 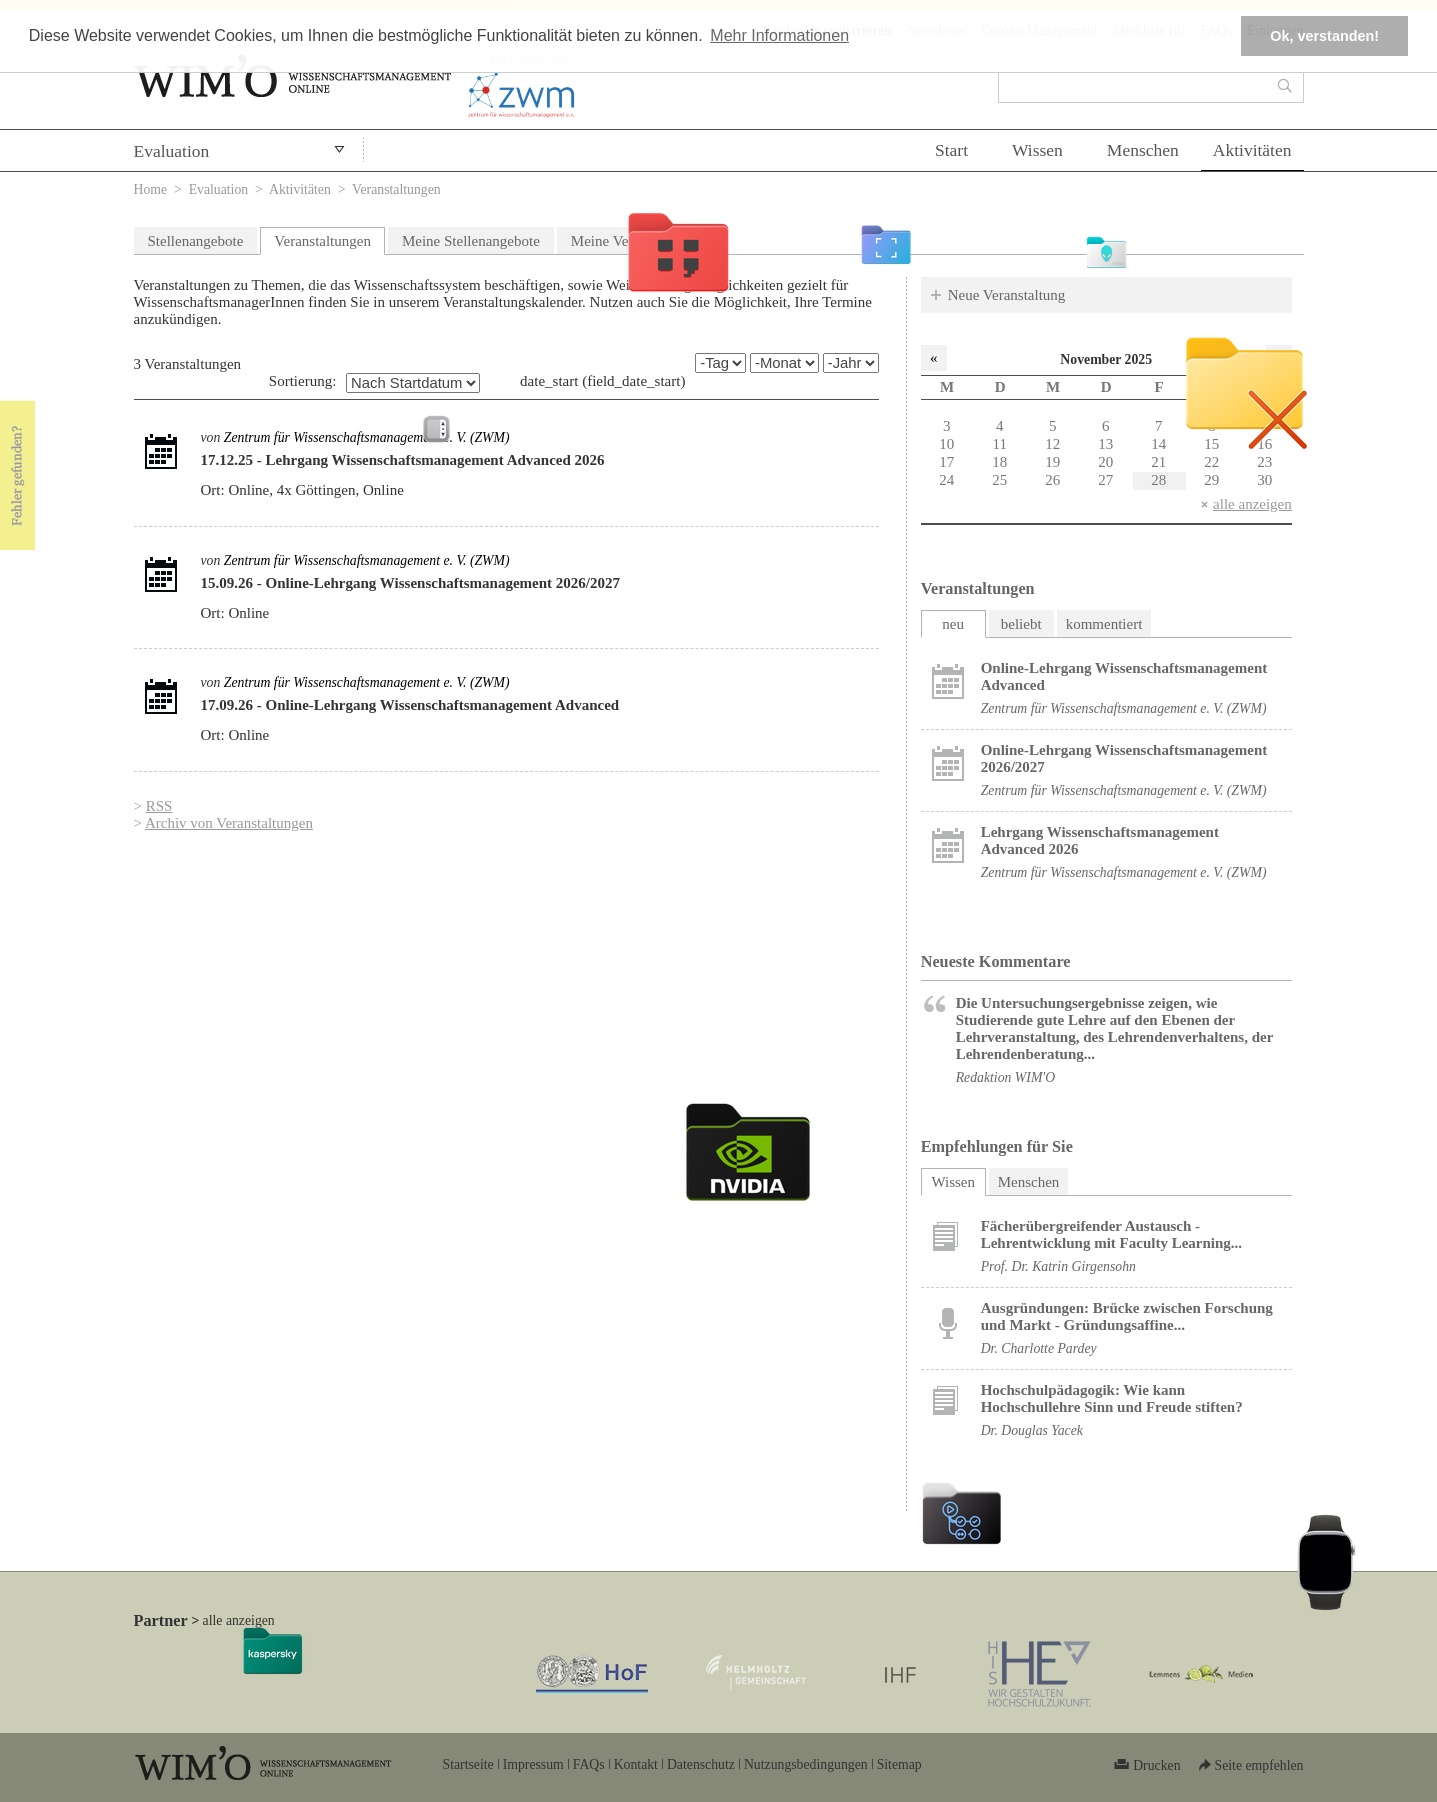 I want to click on open forth programming language projects folder, so click(x=678, y=255).